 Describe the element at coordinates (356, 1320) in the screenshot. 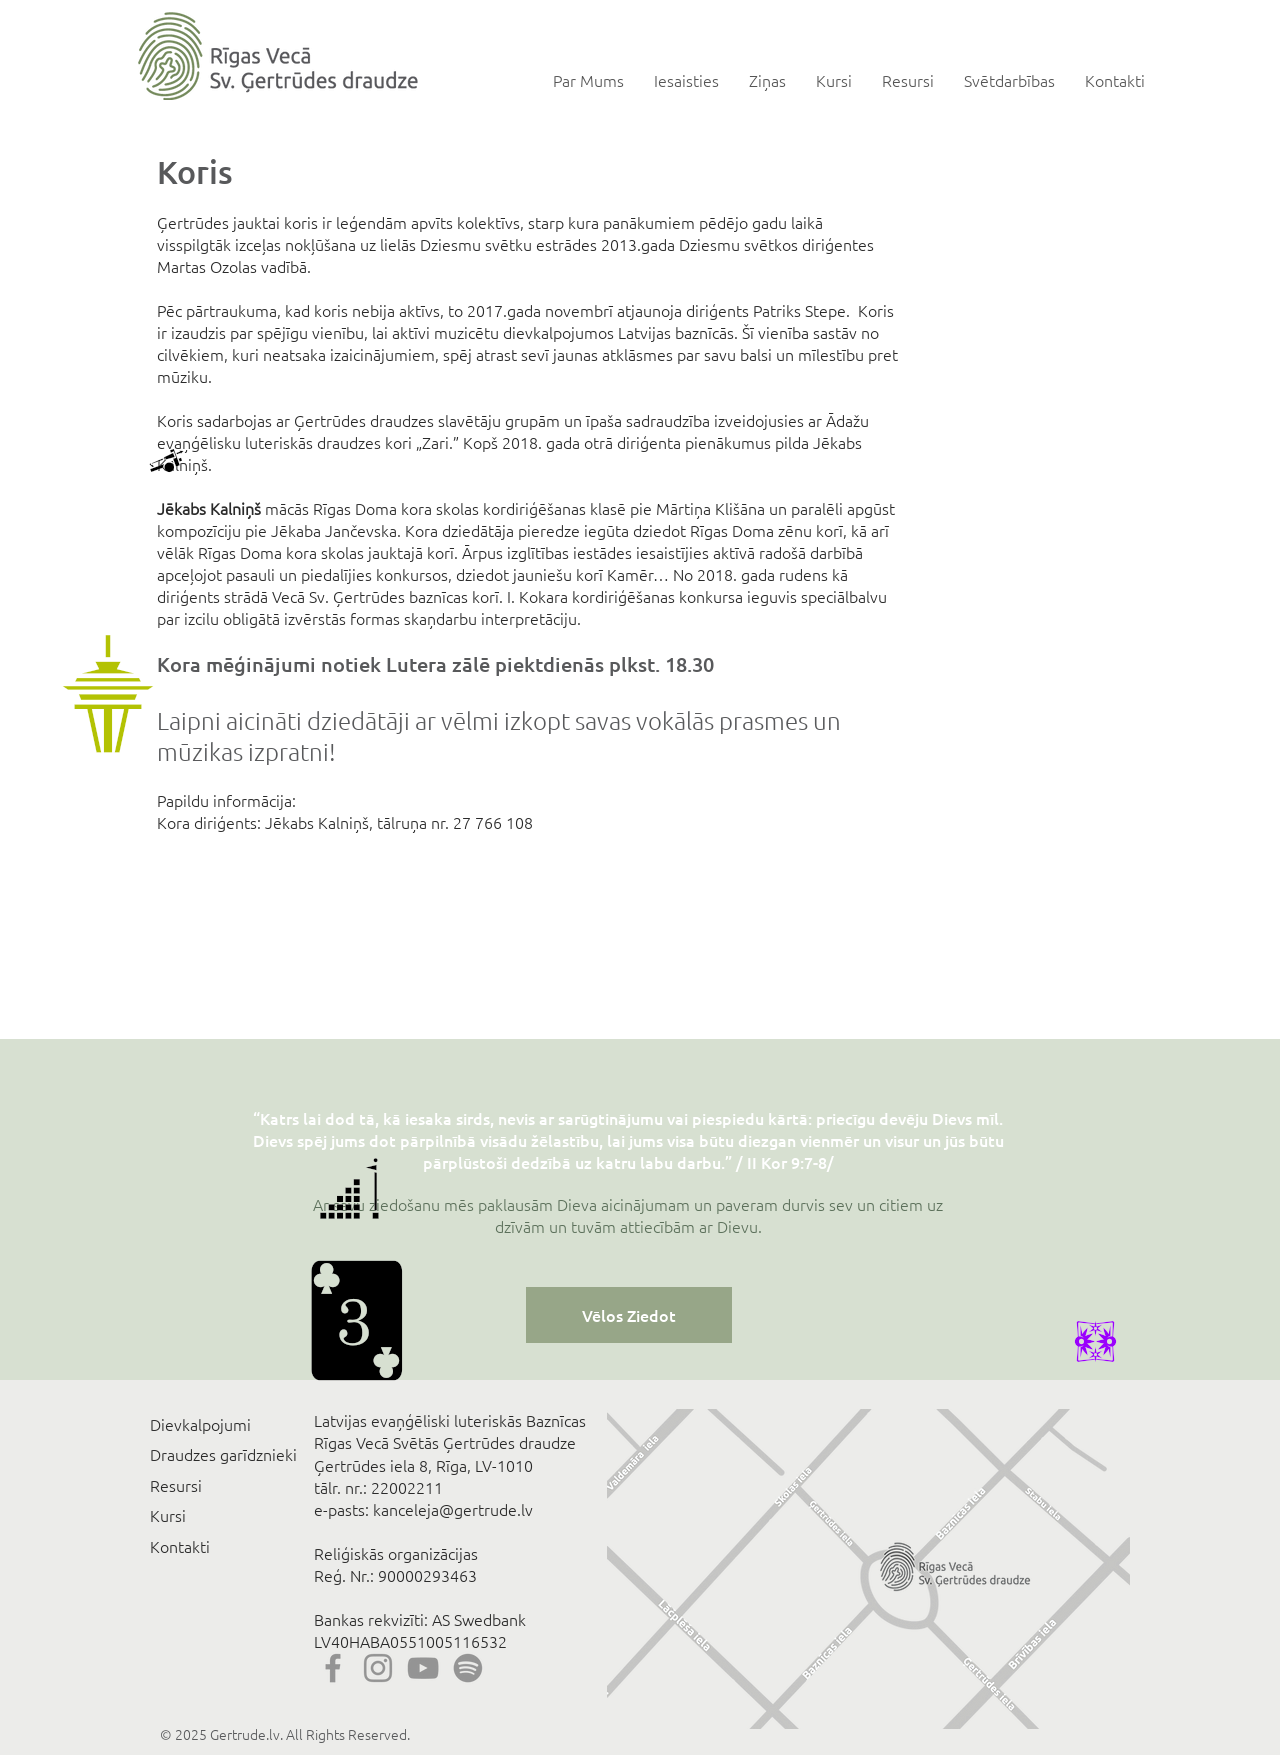

I see `three of clubs playing card` at that location.